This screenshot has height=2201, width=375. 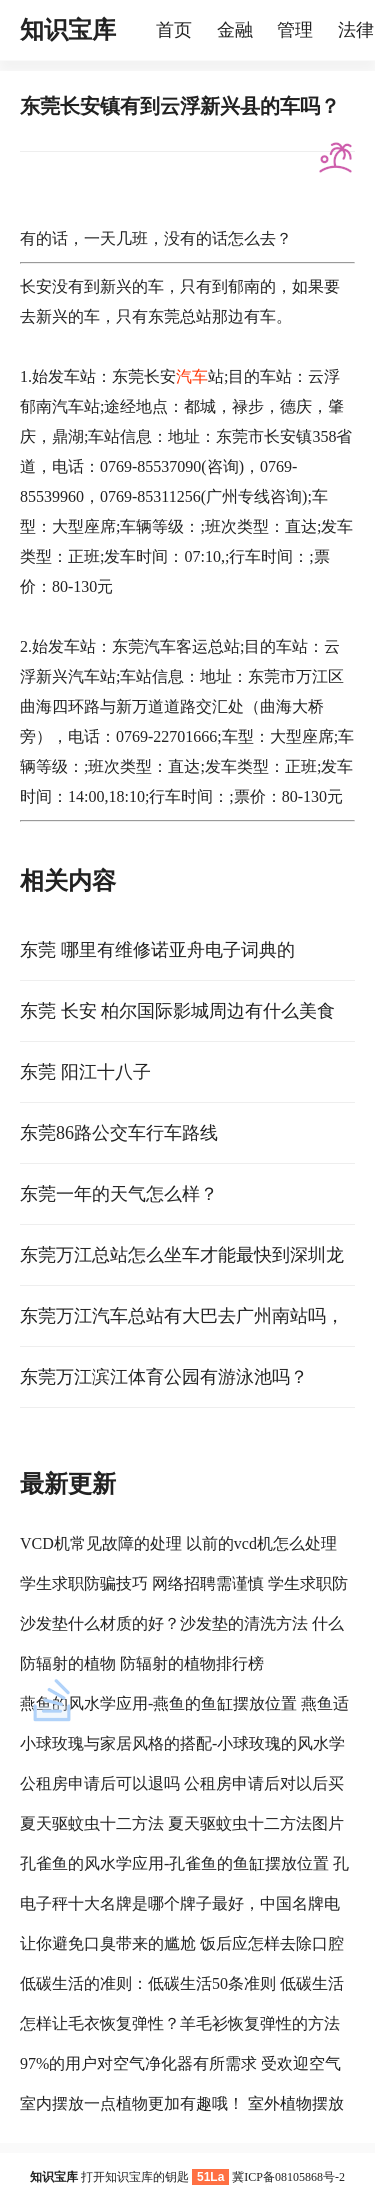 I want to click on link to stack overflow developer community, so click(x=52, y=1701).